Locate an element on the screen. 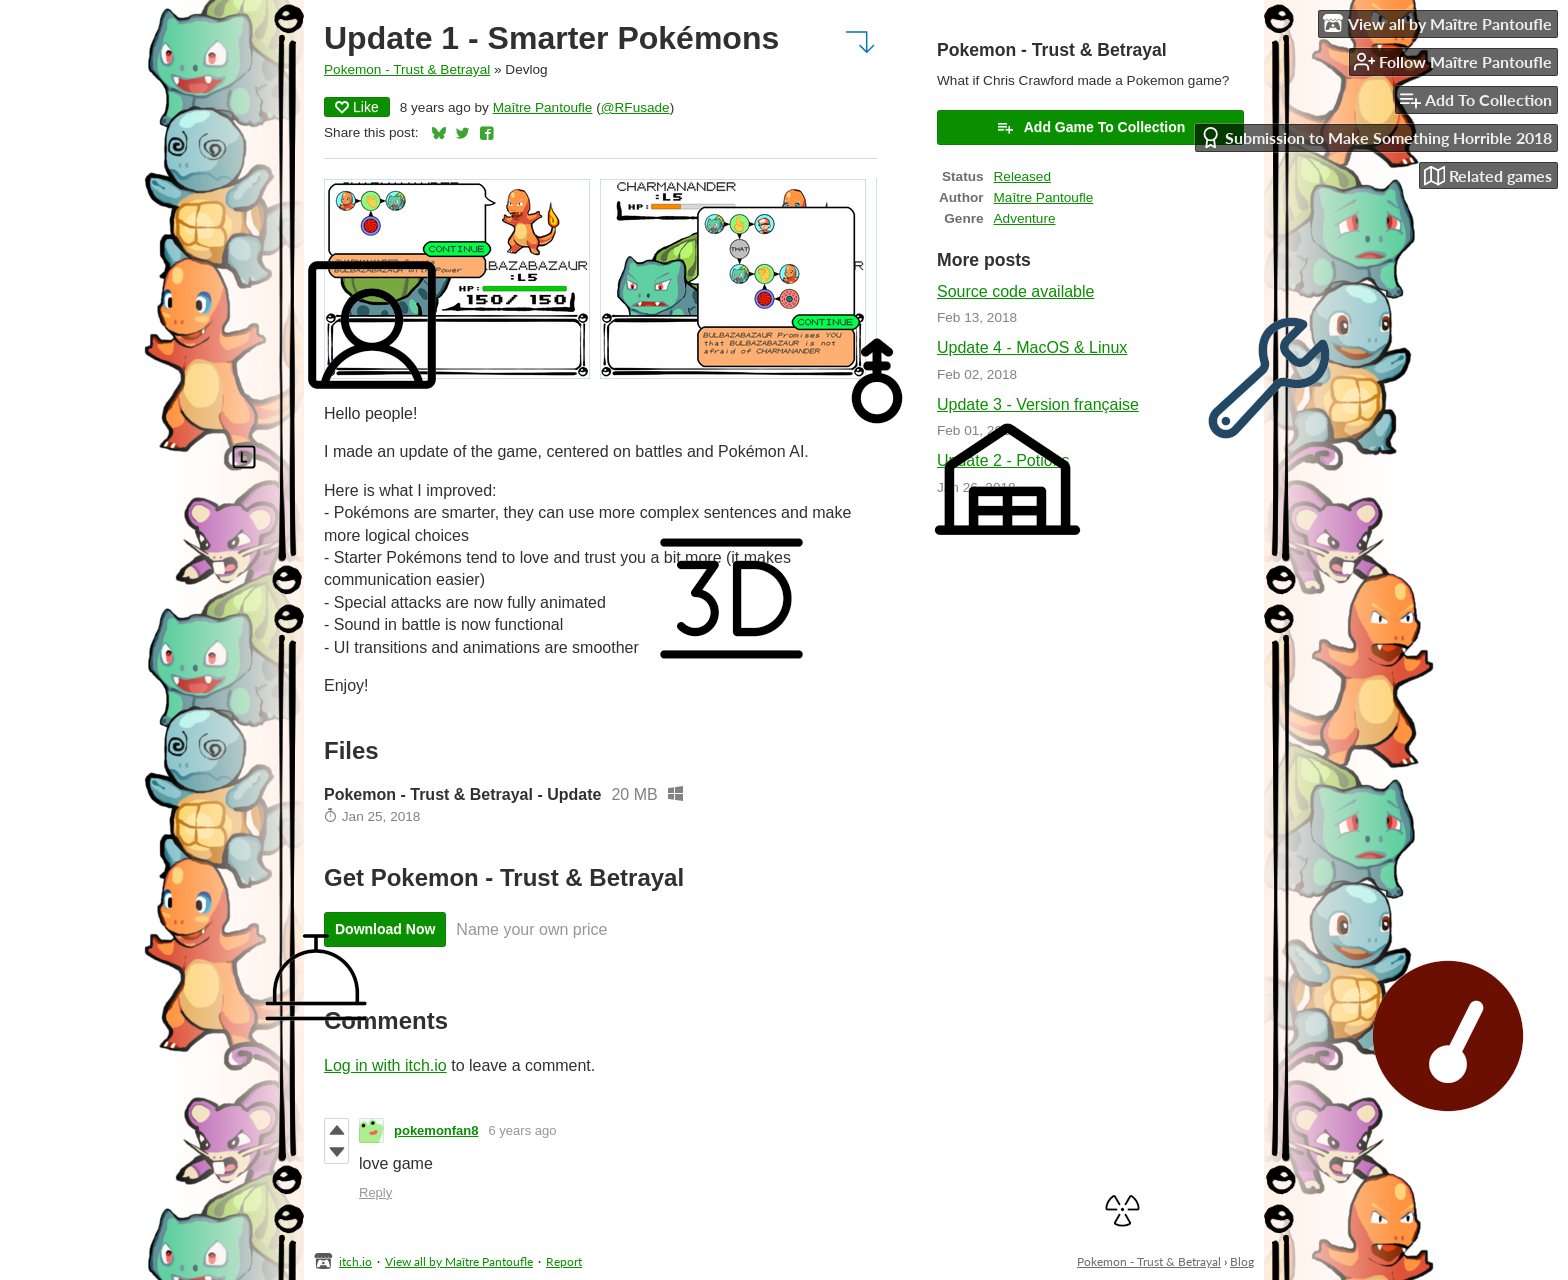  indicates high performance or speed level is located at coordinates (1448, 1036).